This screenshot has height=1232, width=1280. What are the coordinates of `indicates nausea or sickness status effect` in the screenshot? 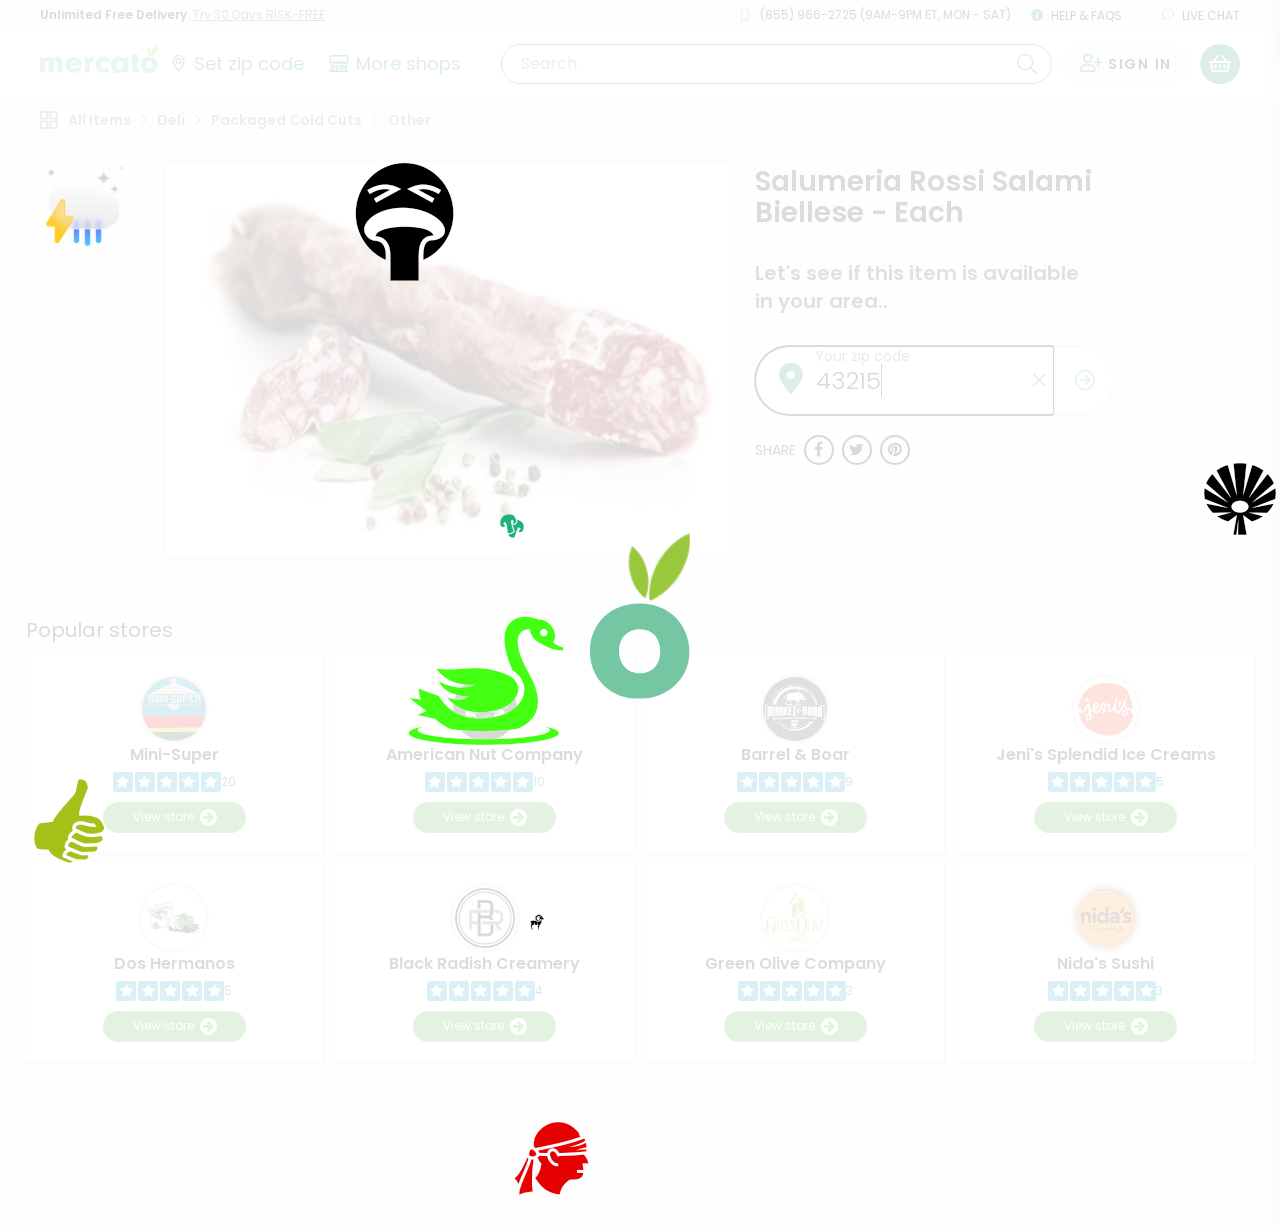 It's located at (404, 221).